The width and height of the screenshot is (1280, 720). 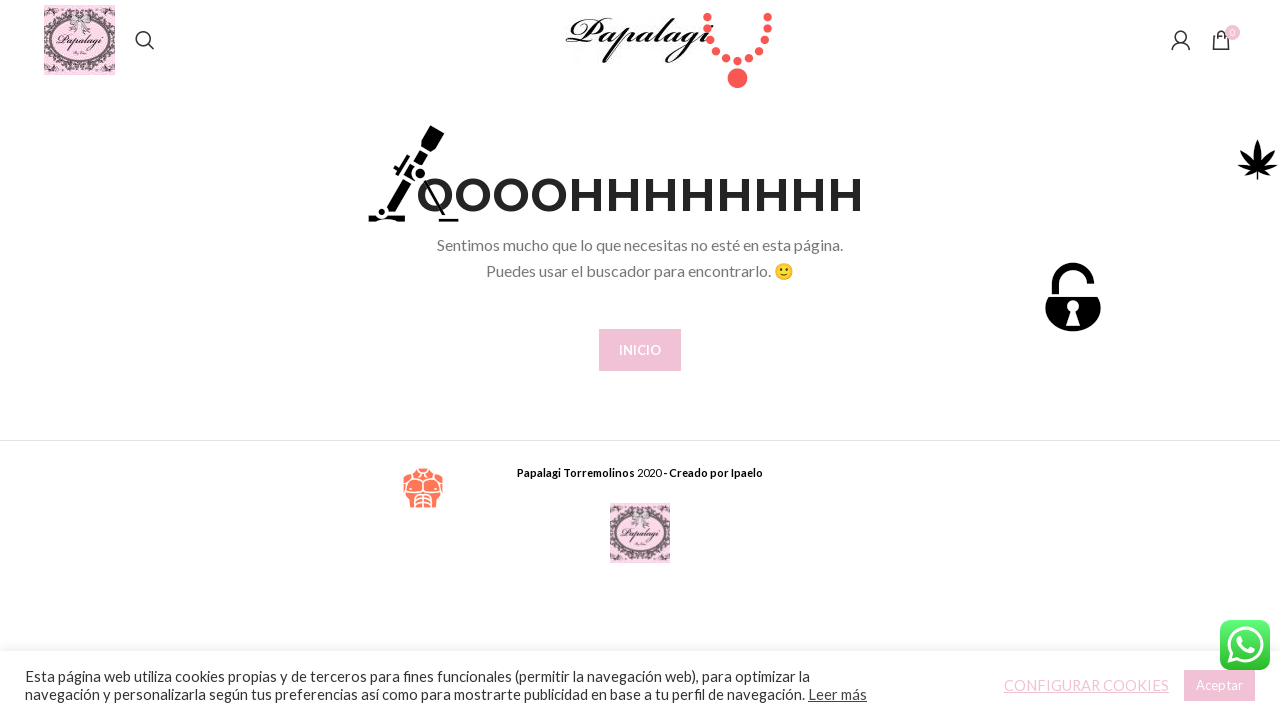 What do you see at coordinates (737, 50) in the screenshot?
I see `browse jewelry or accessories category` at bounding box center [737, 50].